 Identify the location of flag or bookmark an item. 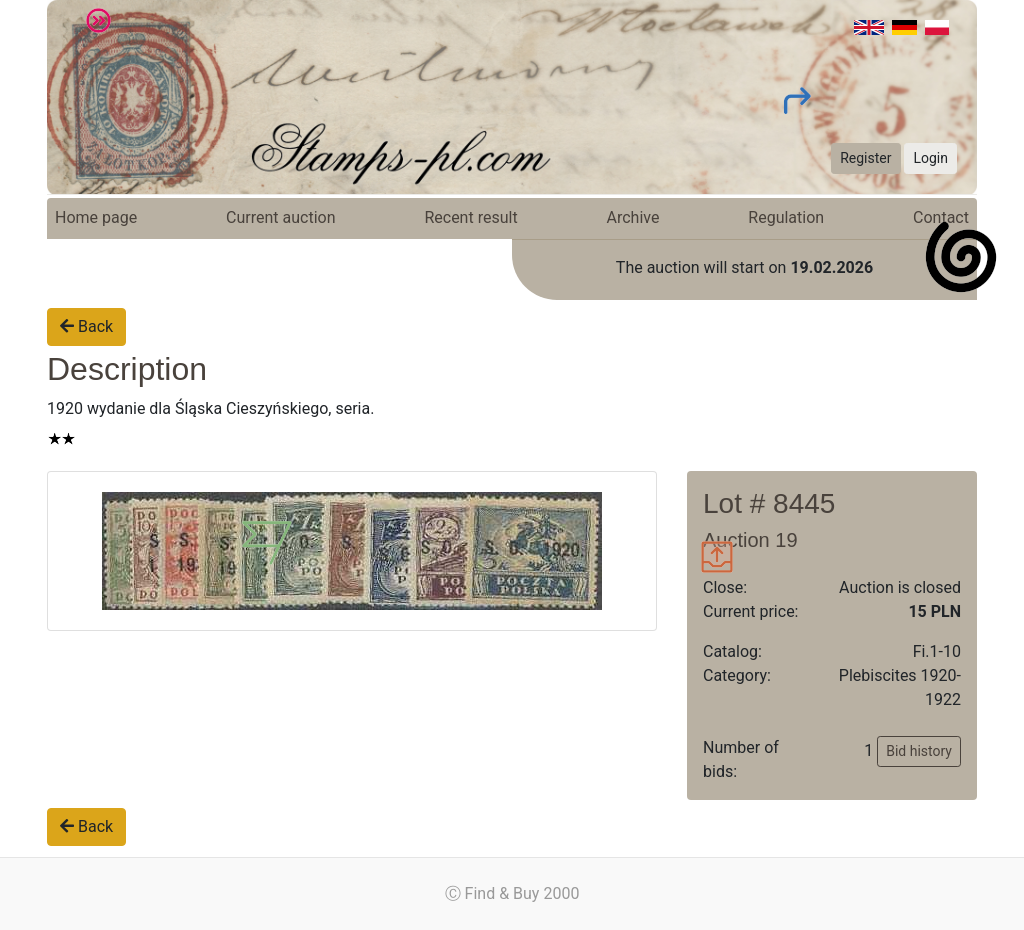
(265, 540).